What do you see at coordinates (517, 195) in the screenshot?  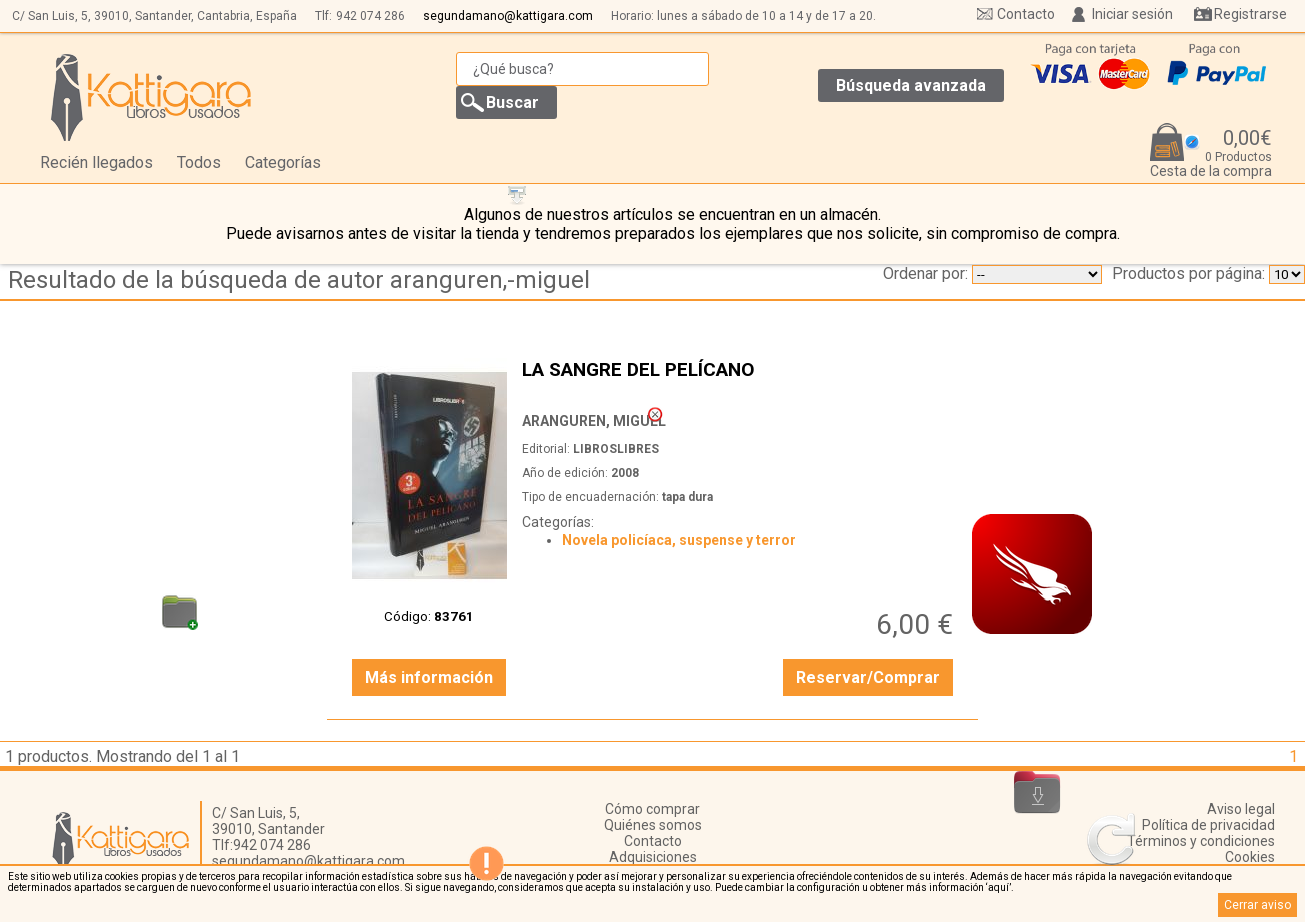 I see `access your downloads folder` at bounding box center [517, 195].